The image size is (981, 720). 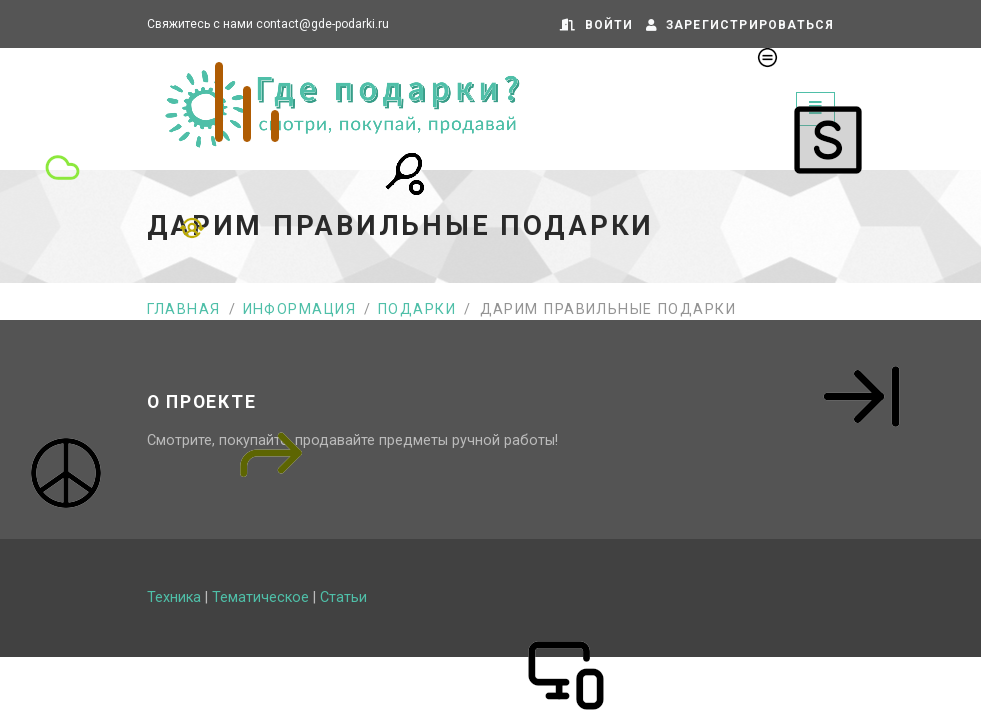 What do you see at coordinates (828, 140) in the screenshot?
I see `link to Stripe payment services` at bounding box center [828, 140].